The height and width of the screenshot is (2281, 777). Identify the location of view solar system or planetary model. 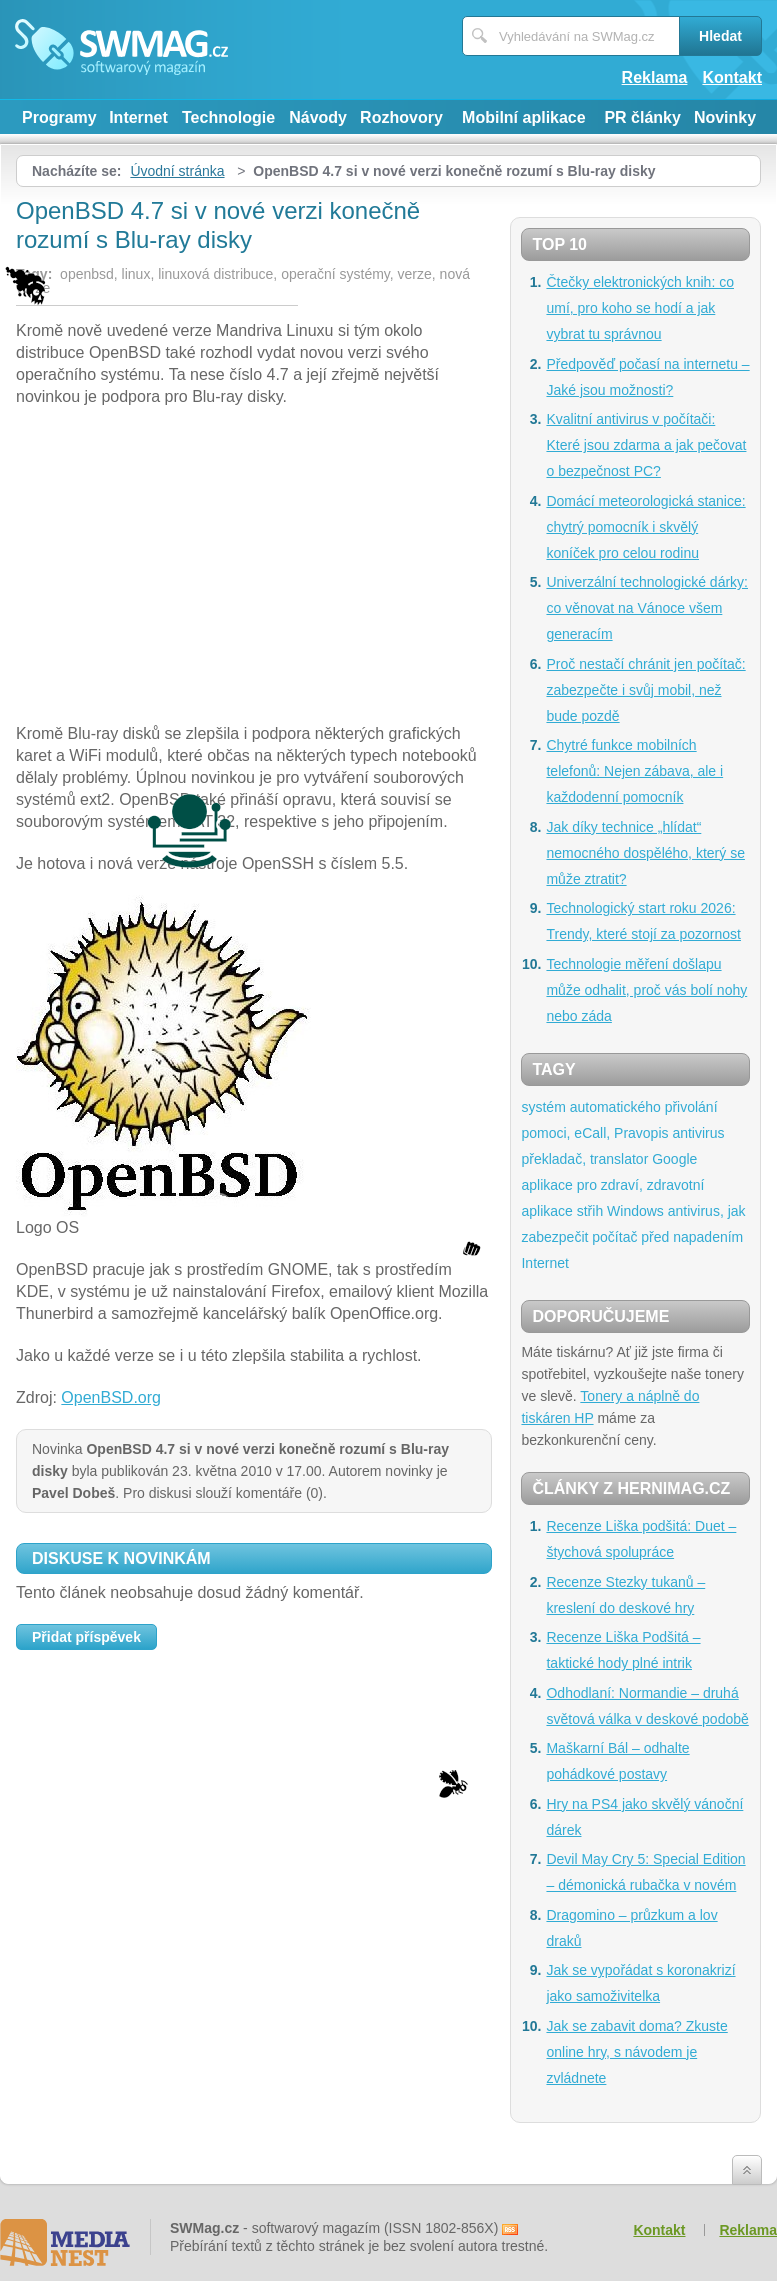
(189, 828).